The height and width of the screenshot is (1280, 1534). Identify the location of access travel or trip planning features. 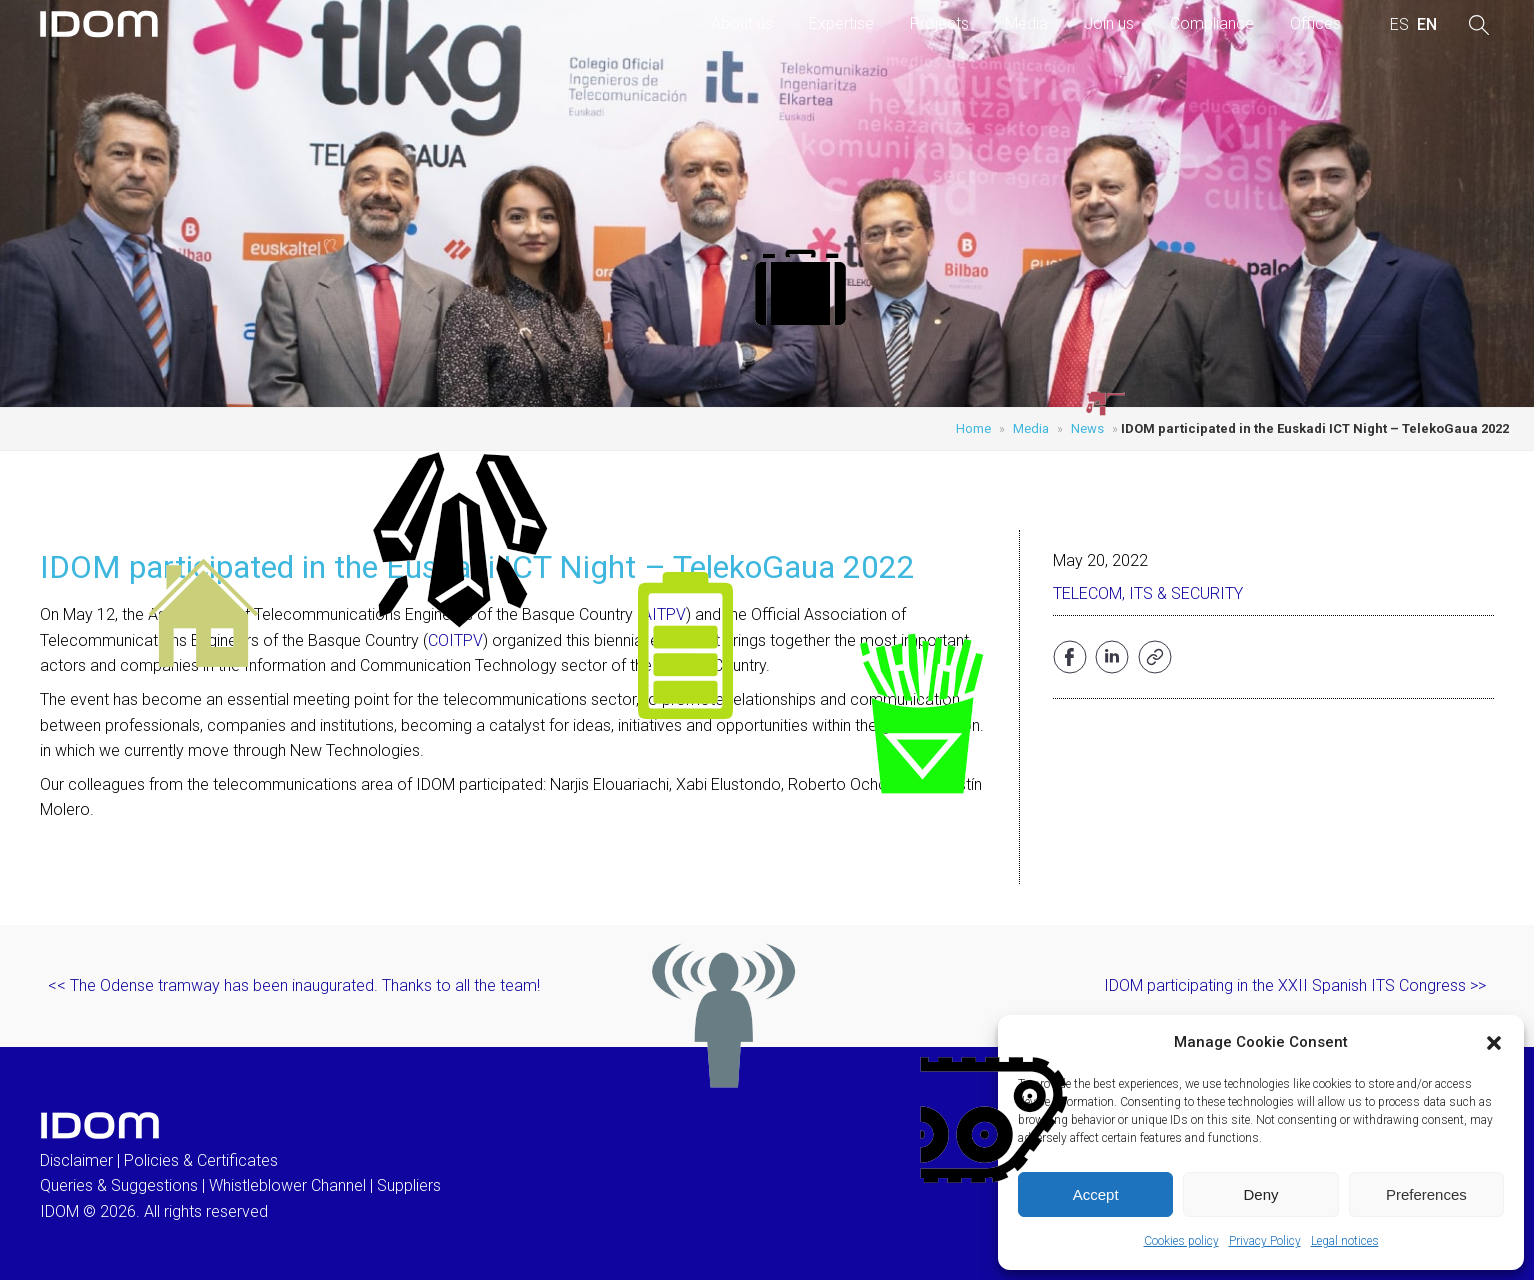
(800, 289).